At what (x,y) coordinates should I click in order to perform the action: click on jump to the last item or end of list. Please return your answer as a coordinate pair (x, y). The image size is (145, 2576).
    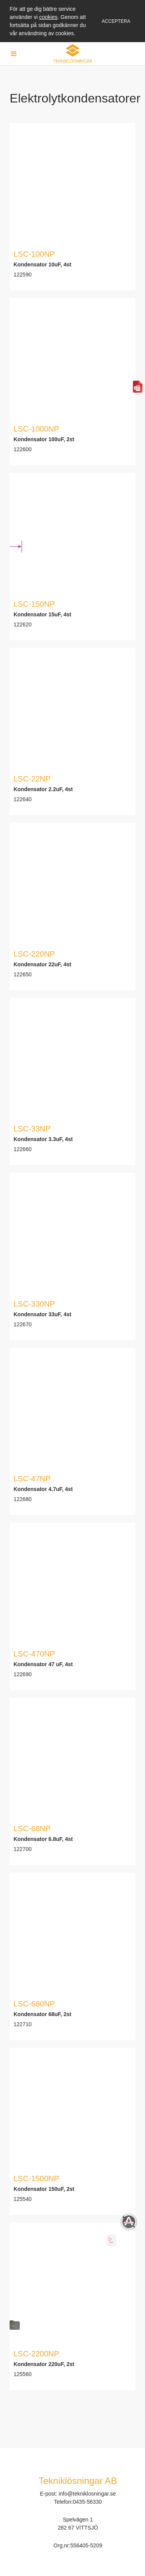
    Looking at the image, I should click on (16, 546).